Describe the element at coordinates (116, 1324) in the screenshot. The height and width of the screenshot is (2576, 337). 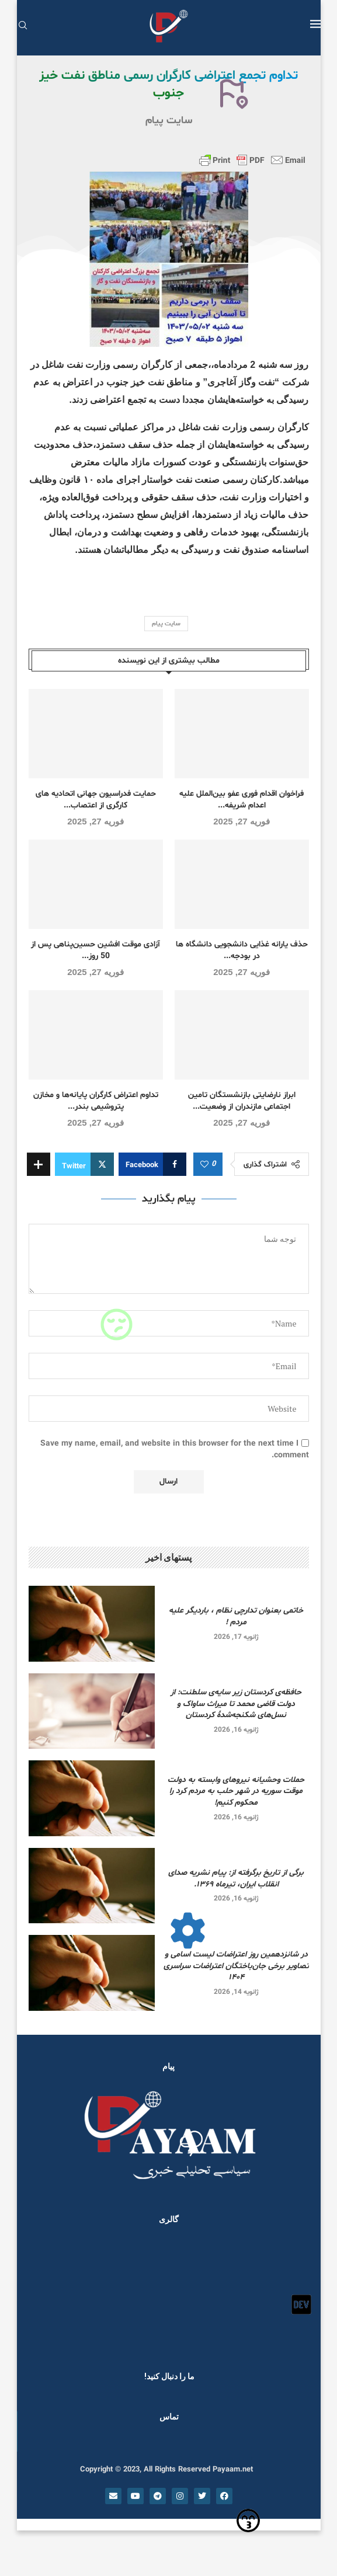
I see `indicate user frustration or negative feedback` at that location.